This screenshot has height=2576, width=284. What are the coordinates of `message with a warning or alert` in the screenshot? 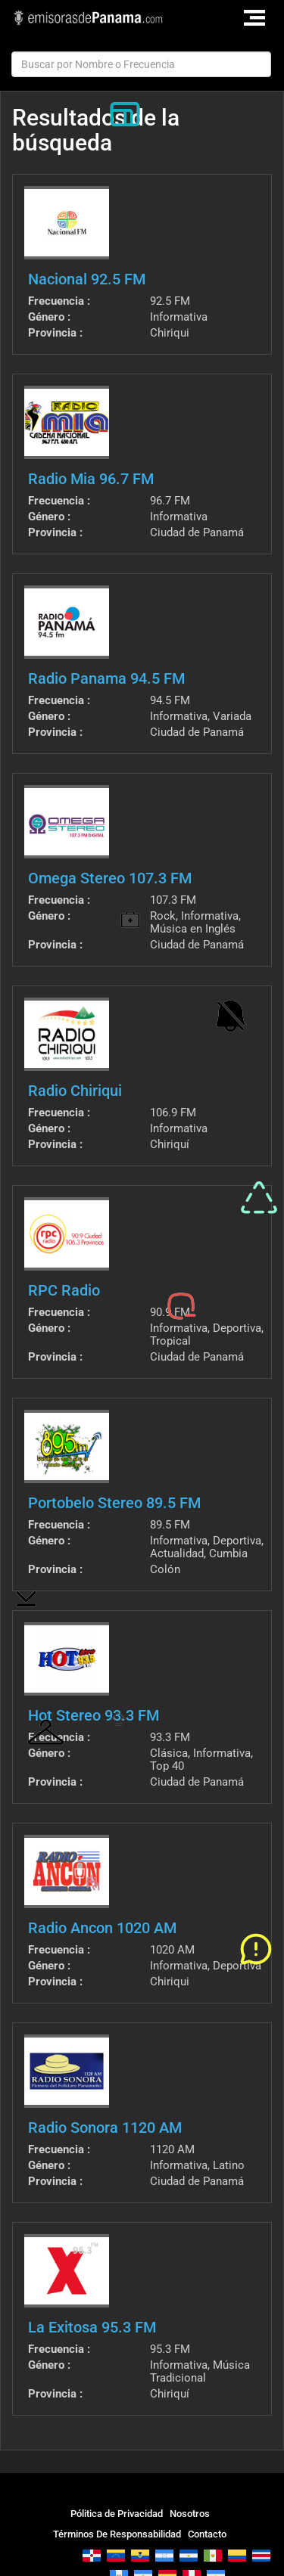 It's located at (256, 1949).